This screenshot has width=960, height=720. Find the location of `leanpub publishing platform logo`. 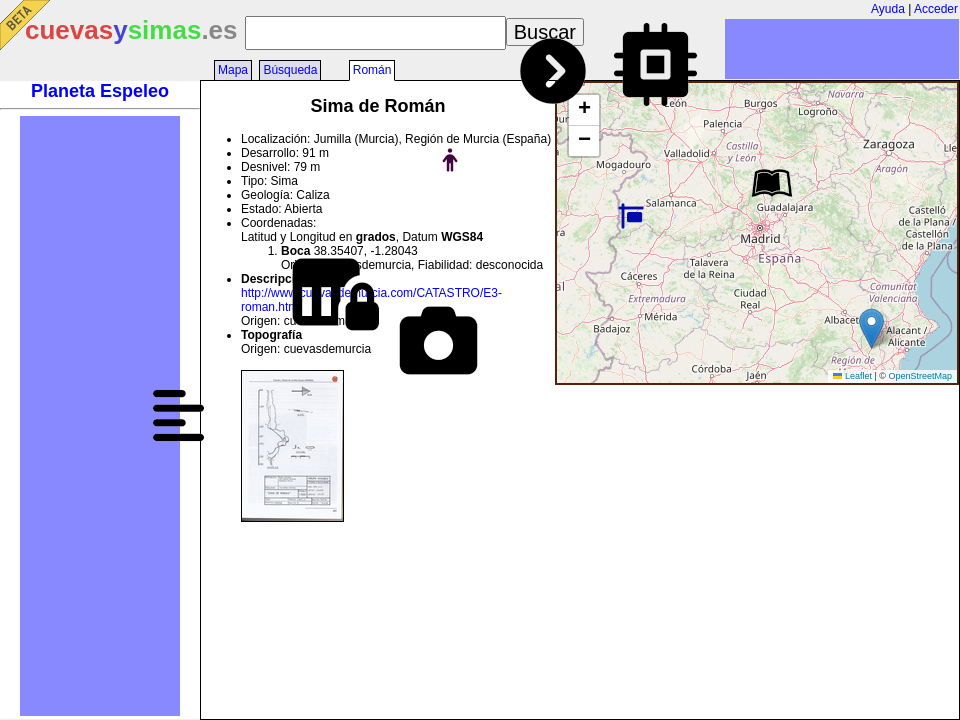

leanpub publishing platform logo is located at coordinates (772, 183).